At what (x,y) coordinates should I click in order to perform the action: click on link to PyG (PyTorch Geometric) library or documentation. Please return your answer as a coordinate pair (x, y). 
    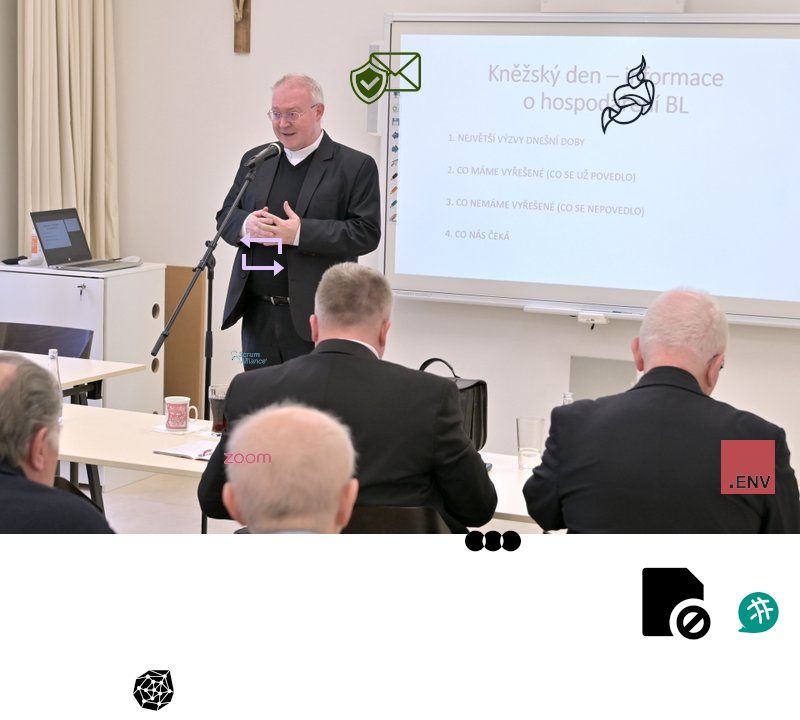
    Looking at the image, I should click on (153, 690).